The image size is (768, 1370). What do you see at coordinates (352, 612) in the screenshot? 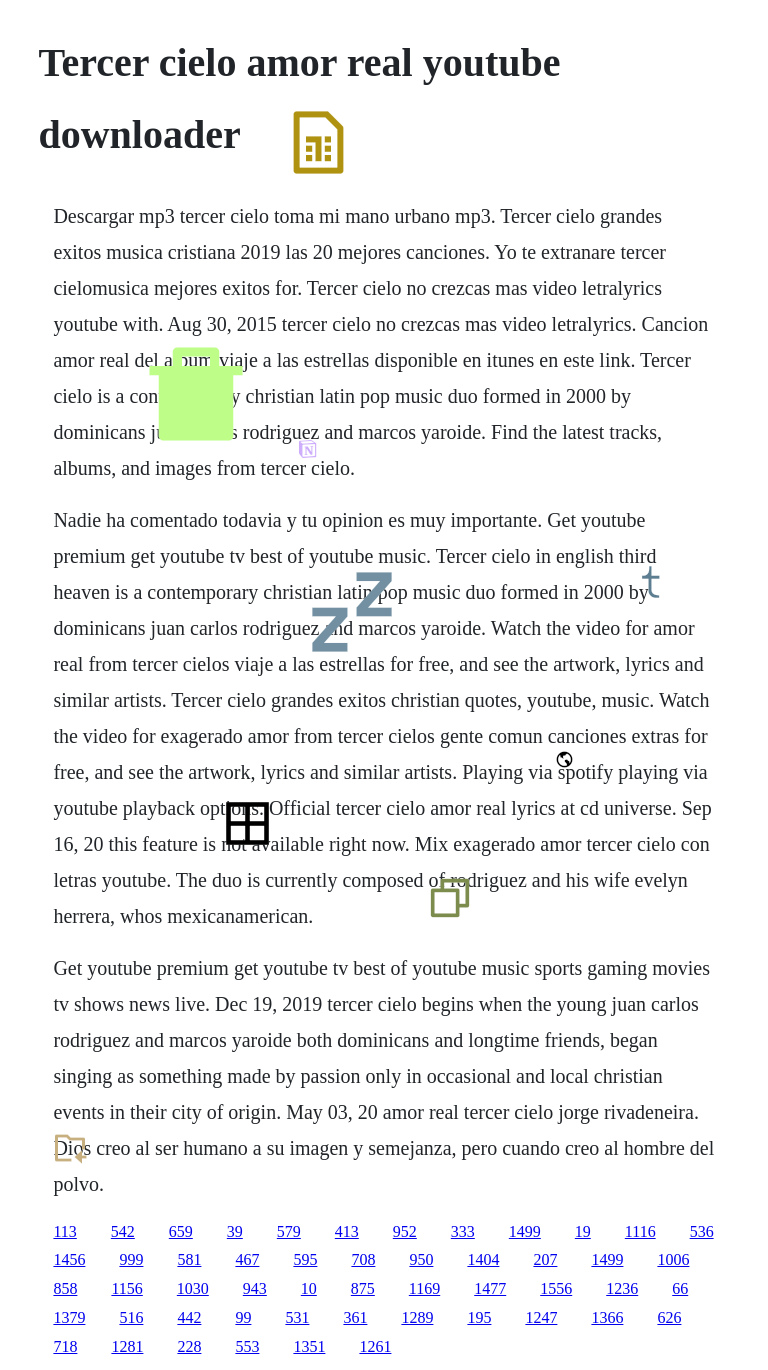
I see `indicates sleep or rest mode` at bounding box center [352, 612].